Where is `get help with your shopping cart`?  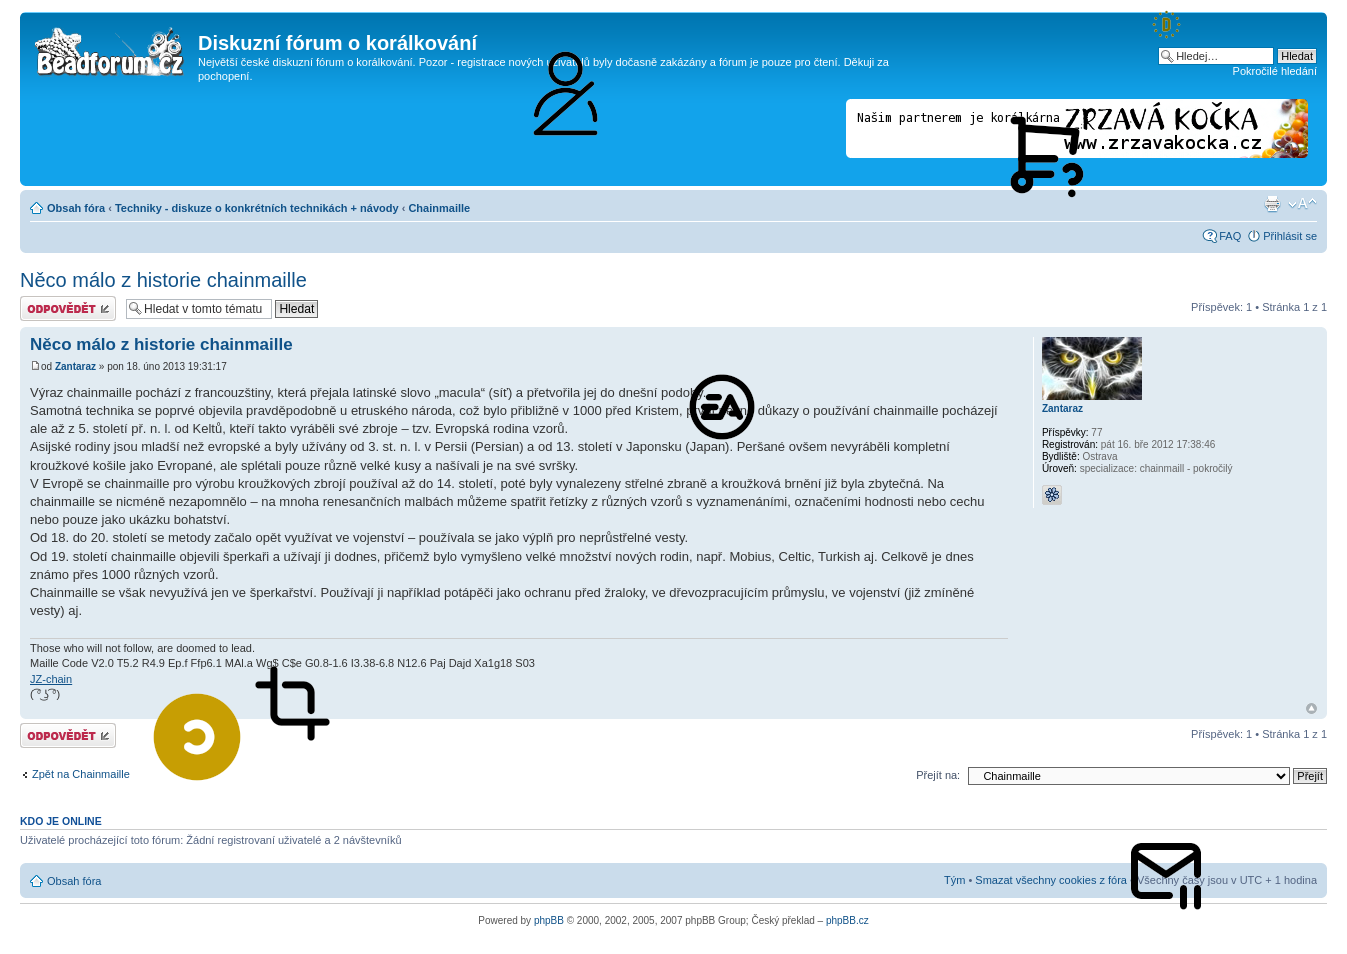
get help with your shopping cart is located at coordinates (1045, 155).